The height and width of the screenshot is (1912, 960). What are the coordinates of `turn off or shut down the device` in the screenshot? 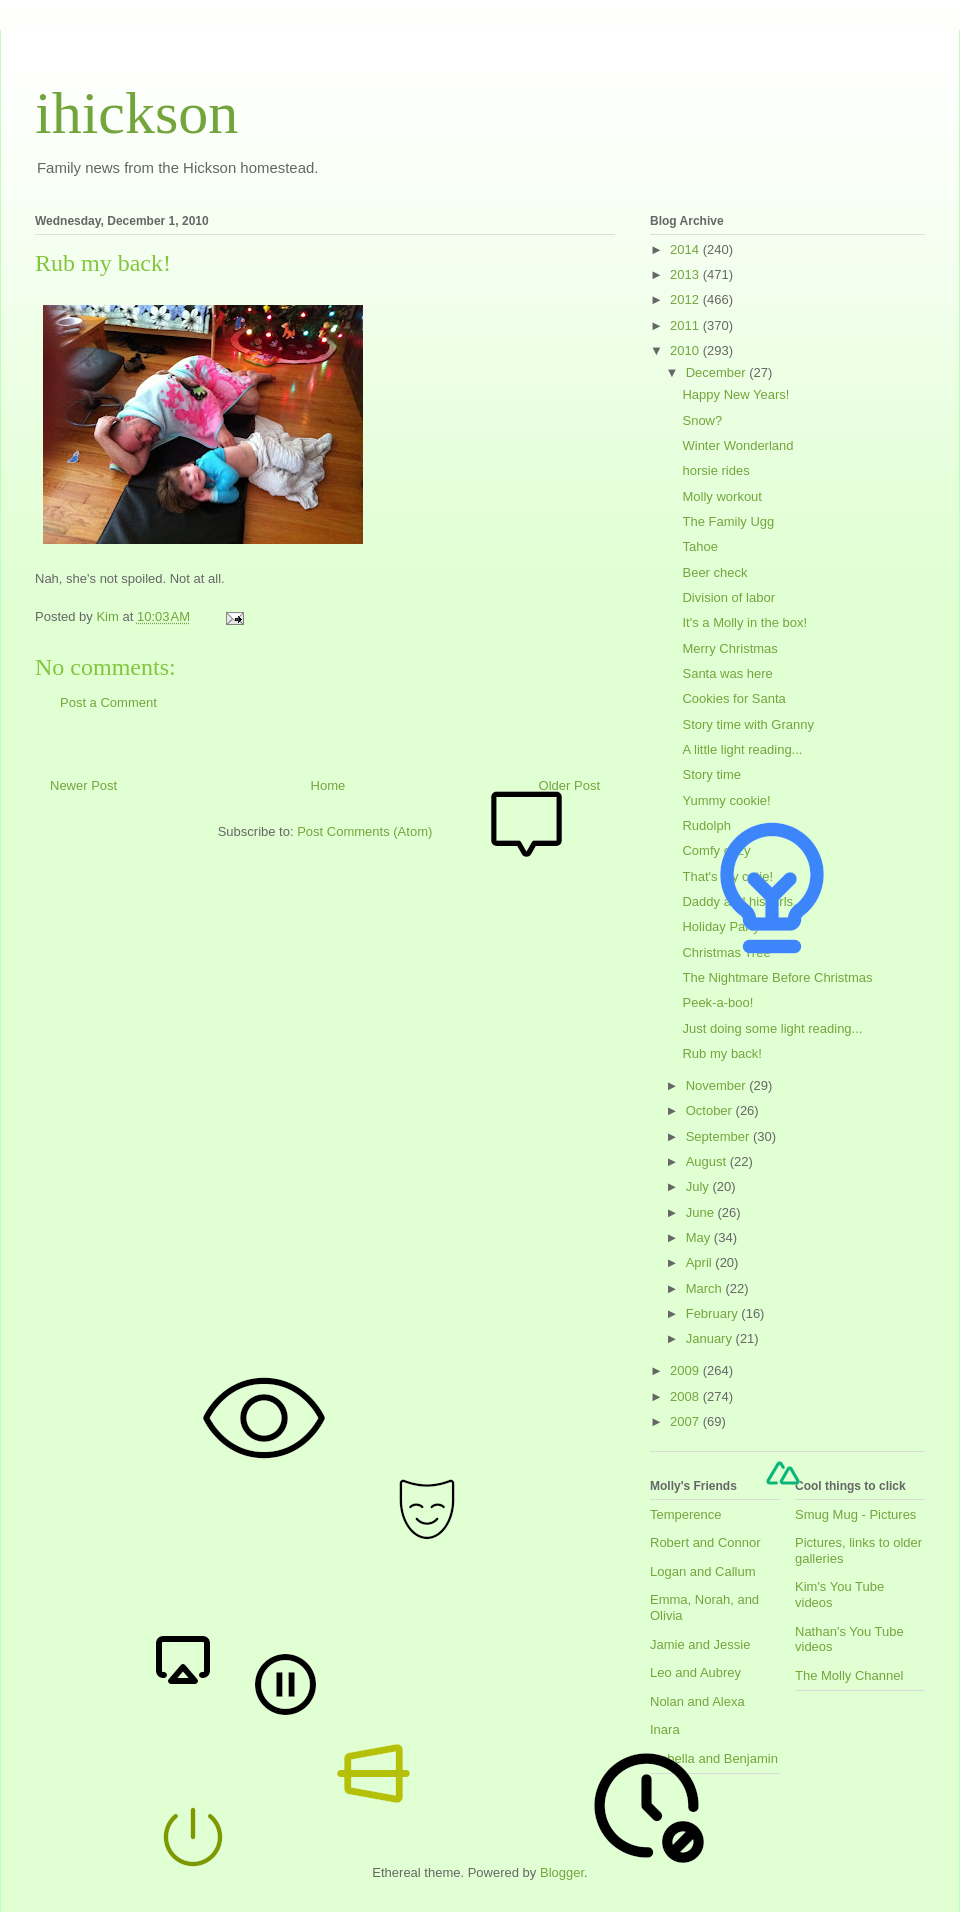 It's located at (193, 1837).